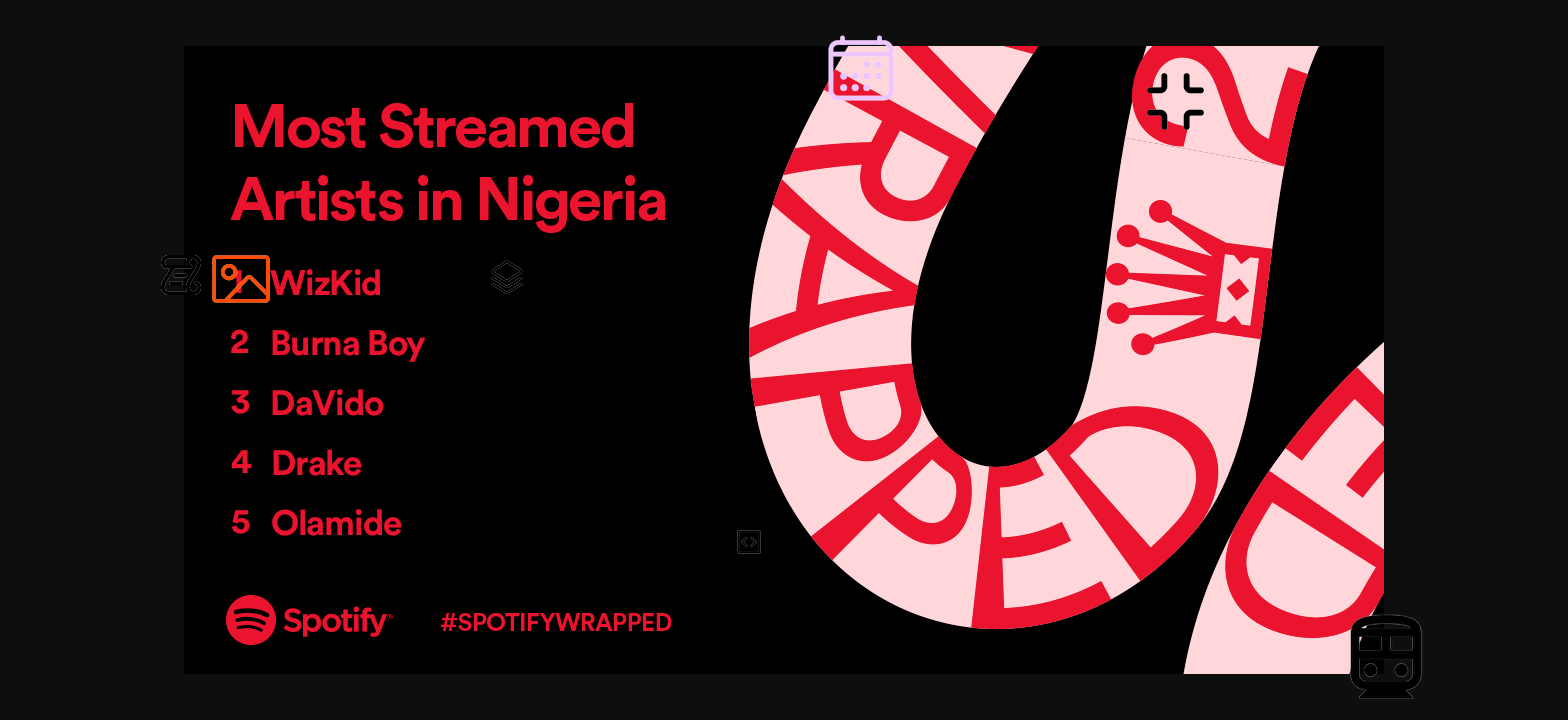  Describe the element at coordinates (861, 68) in the screenshot. I see `view or open the calendar` at that location.